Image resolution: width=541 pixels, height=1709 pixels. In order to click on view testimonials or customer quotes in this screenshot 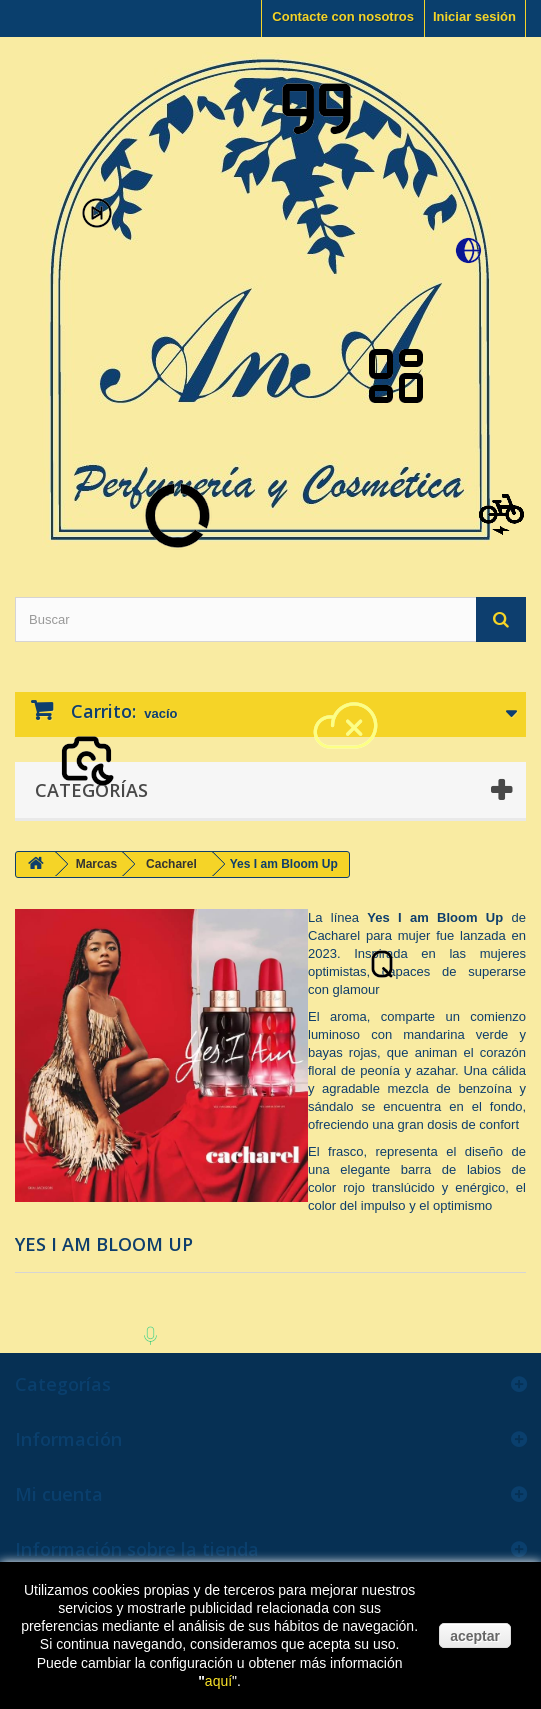, I will do `click(316, 107)`.